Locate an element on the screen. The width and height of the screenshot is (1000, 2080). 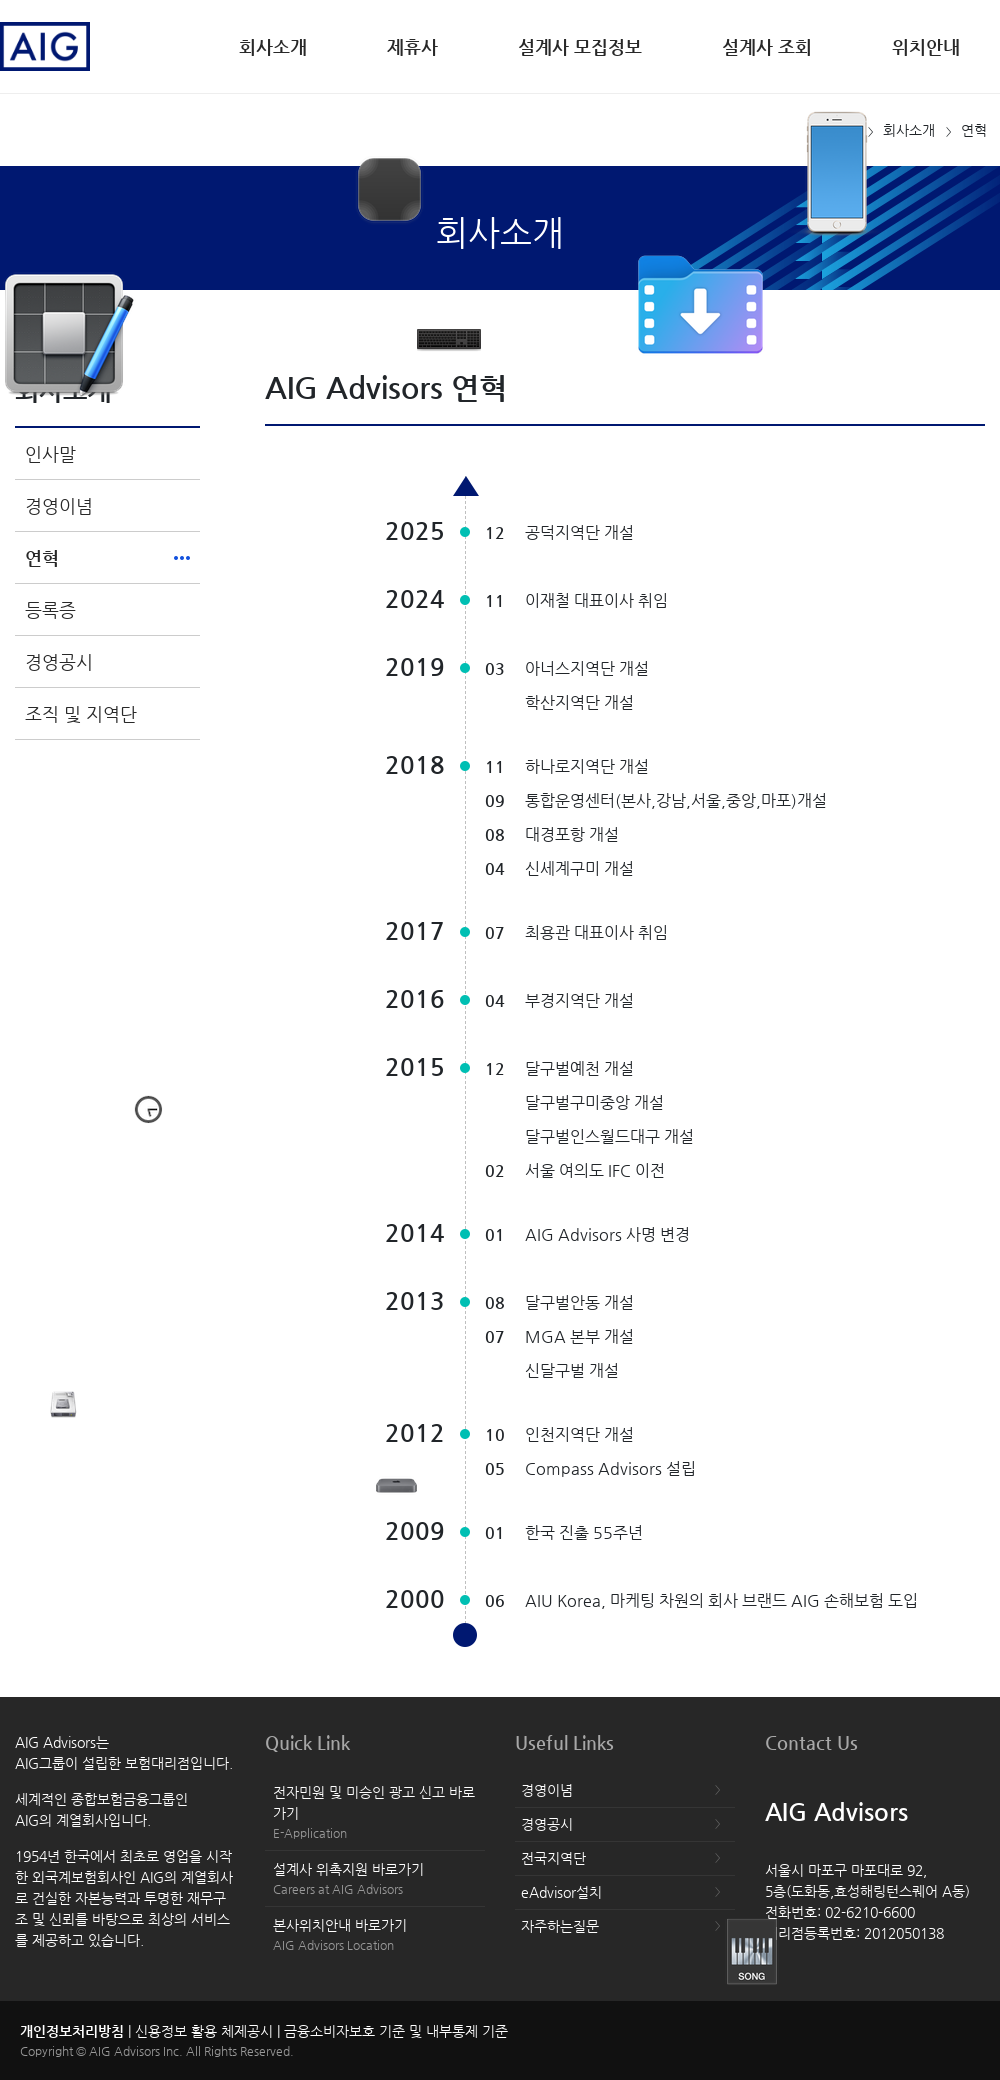
edit or customize assistive control panels is located at coordinates (69, 332).